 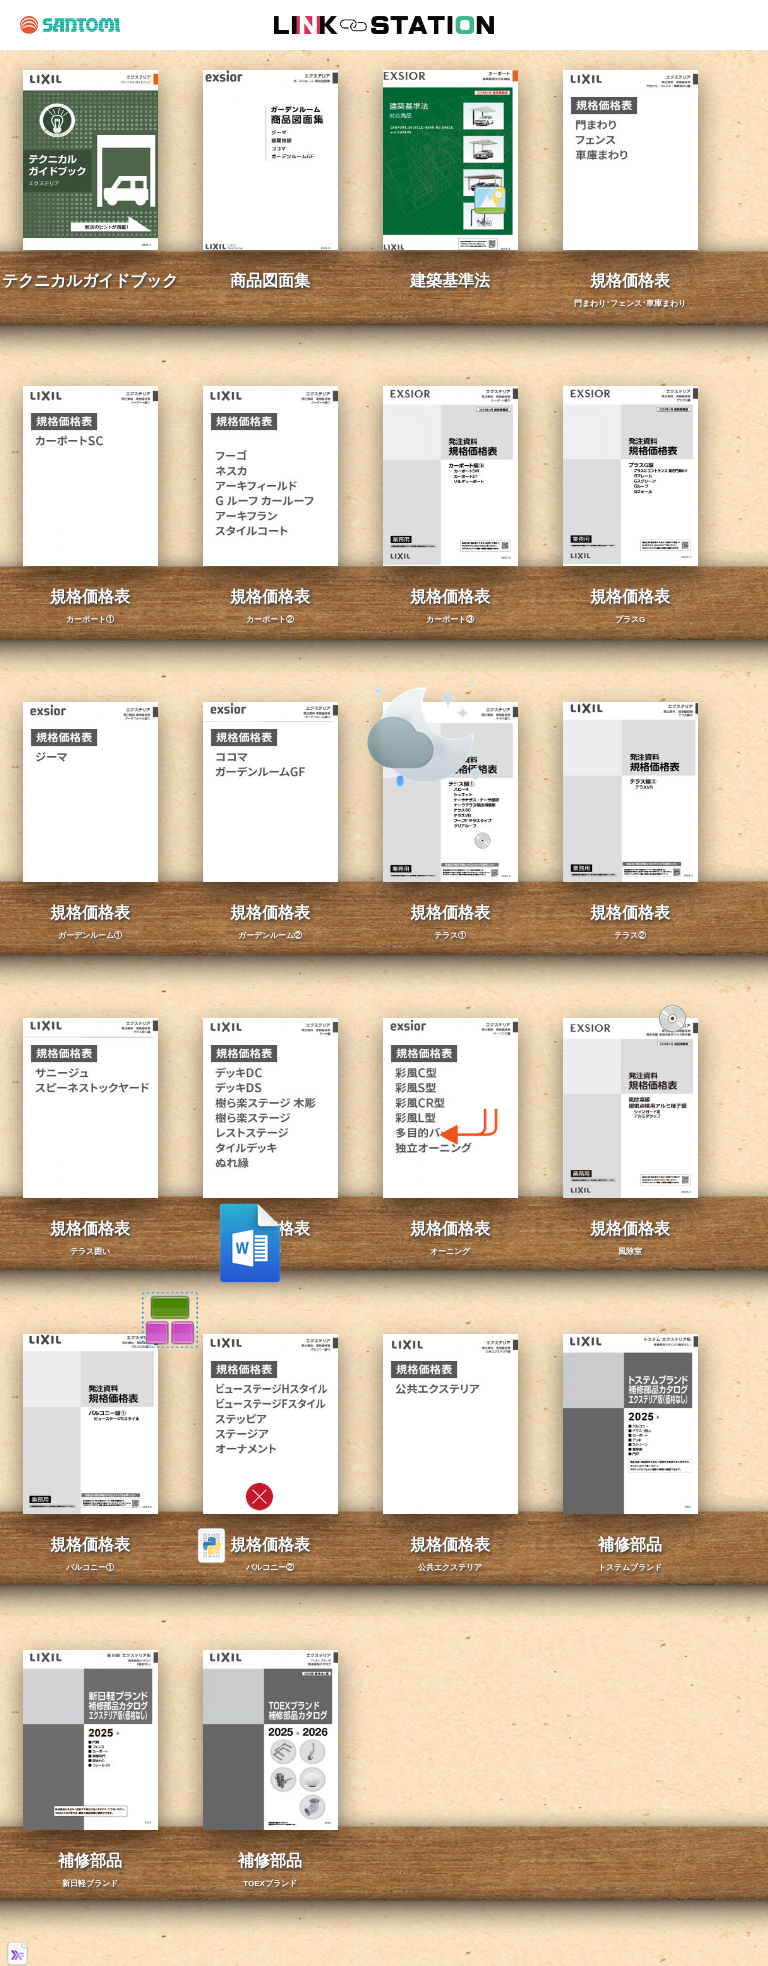 What do you see at coordinates (170, 1320) in the screenshot?
I see `select all items in the current view` at bounding box center [170, 1320].